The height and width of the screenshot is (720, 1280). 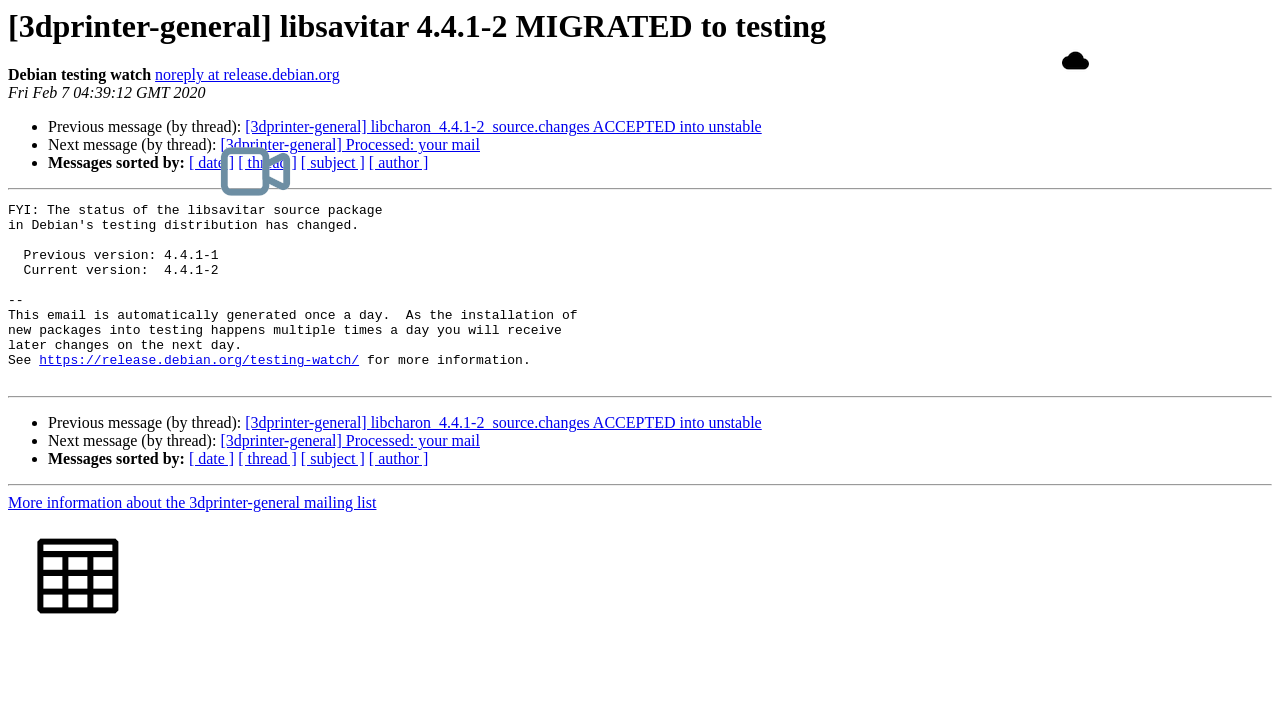 What do you see at coordinates (81, 576) in the screenshot?
I see `insert or view a data table` at bounding box center [81, 576].